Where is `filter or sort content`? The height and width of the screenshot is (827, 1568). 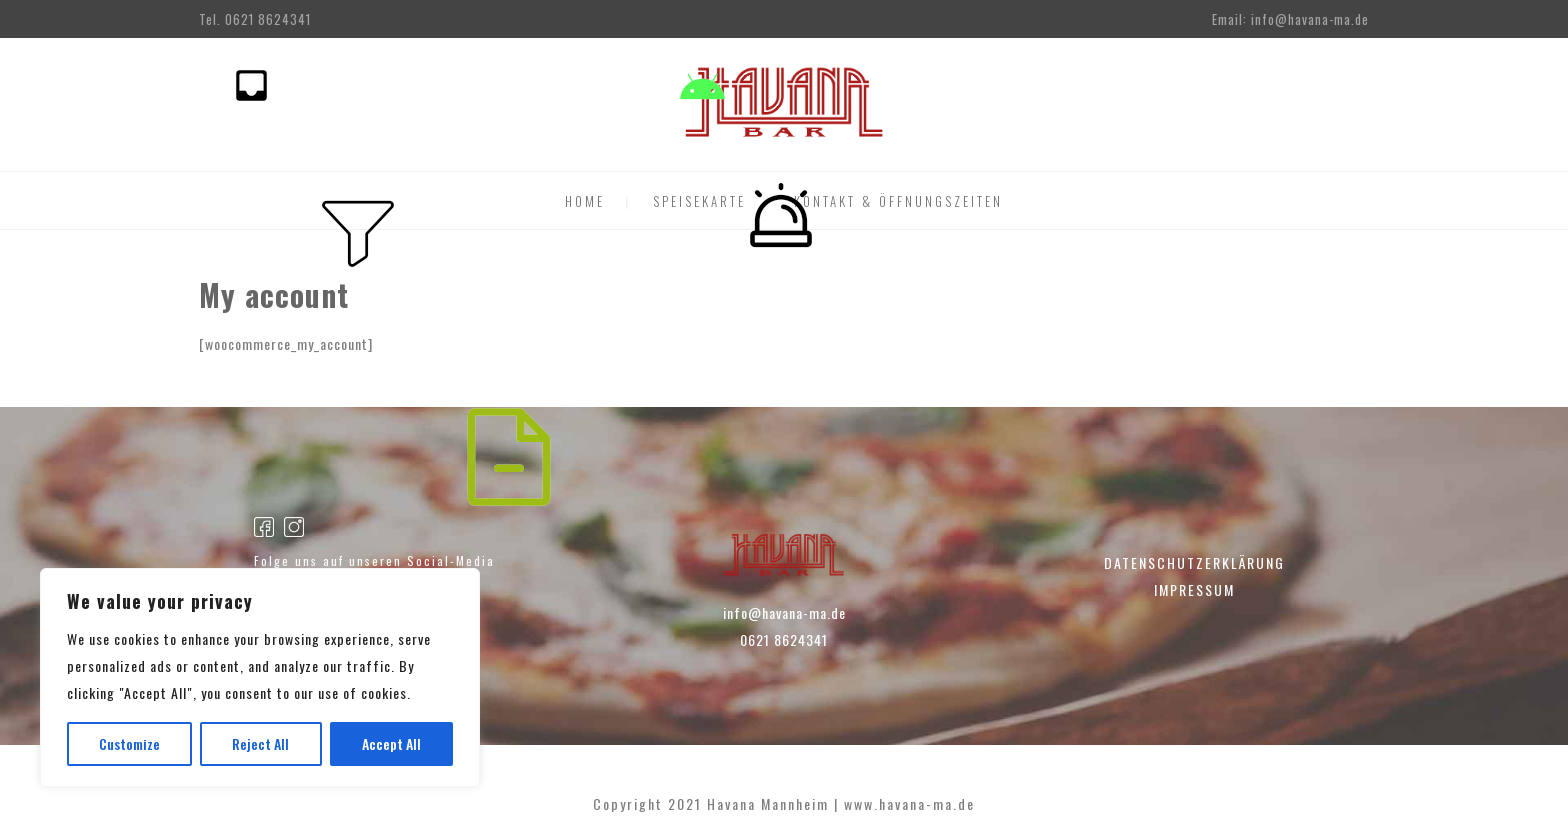
filter or sort content is located at coordinates (358, 231).